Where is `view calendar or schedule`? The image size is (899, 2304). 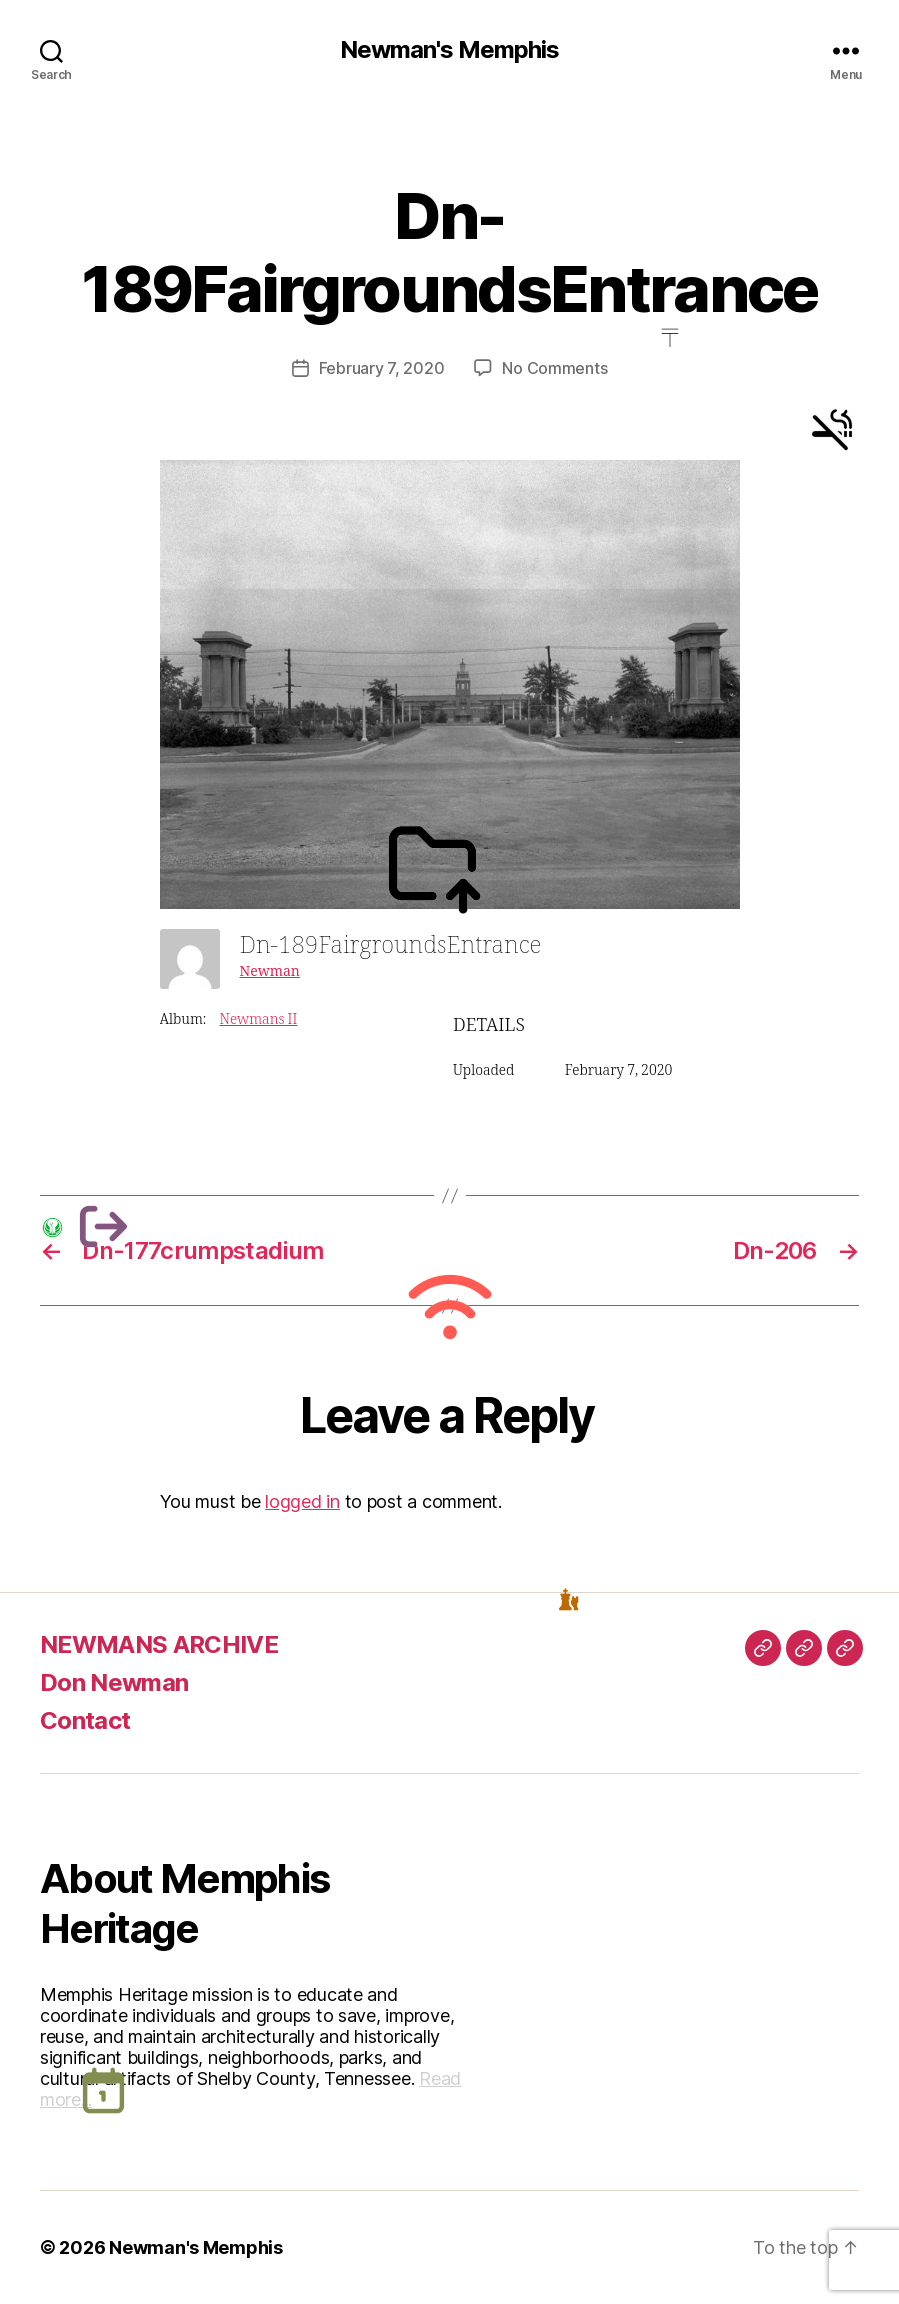 view calendar or schedule is located at coordinates (103, 2090).